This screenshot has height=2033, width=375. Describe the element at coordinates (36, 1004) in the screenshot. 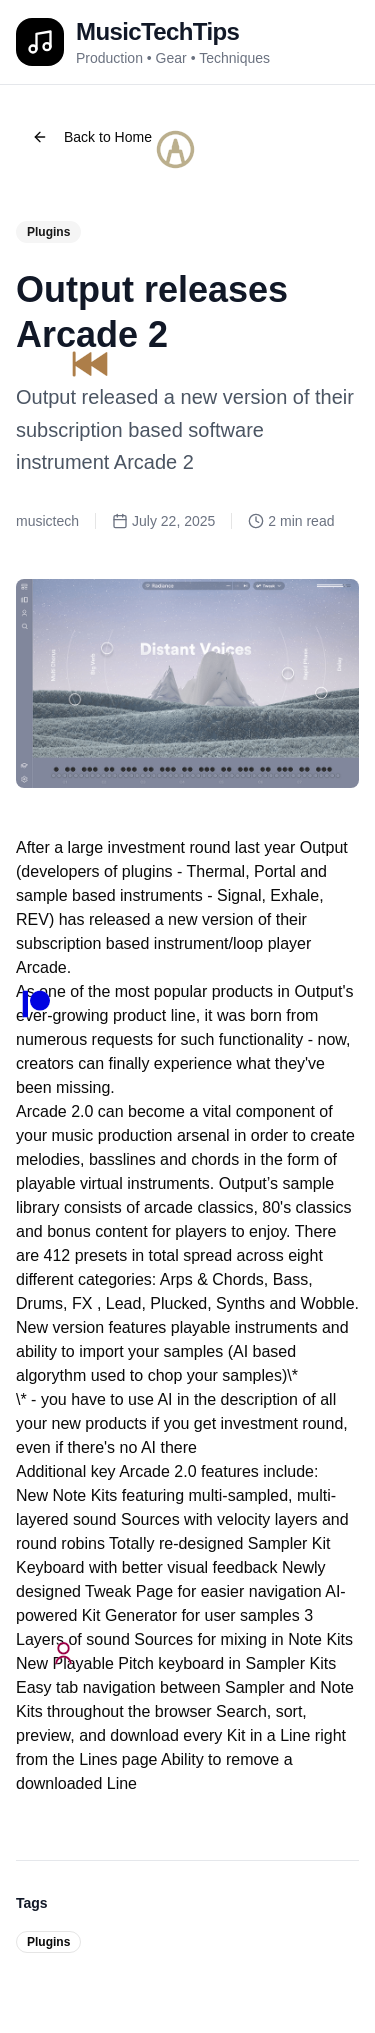

I see `link to patreon profile or page` at that location.